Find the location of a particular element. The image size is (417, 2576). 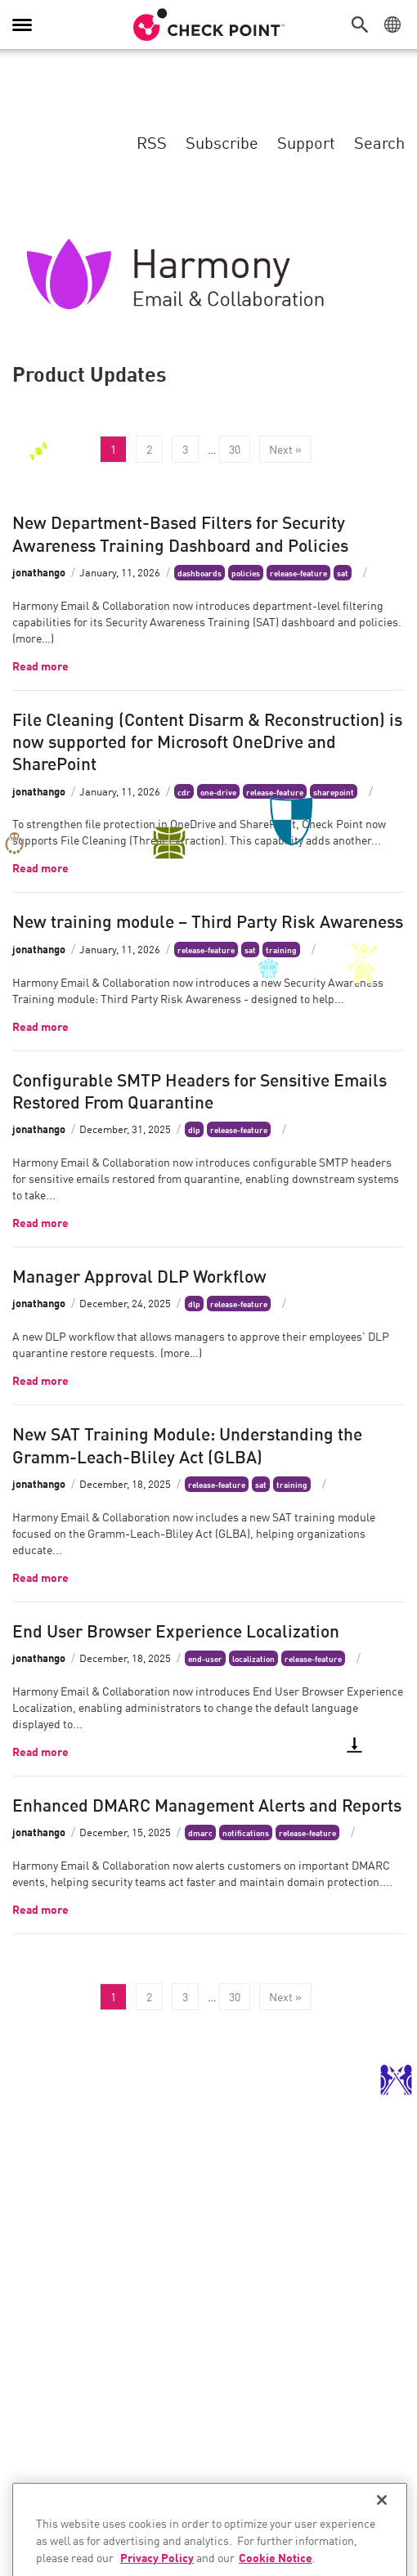

view fitness or strength stats is located at coordinates (268, 968).